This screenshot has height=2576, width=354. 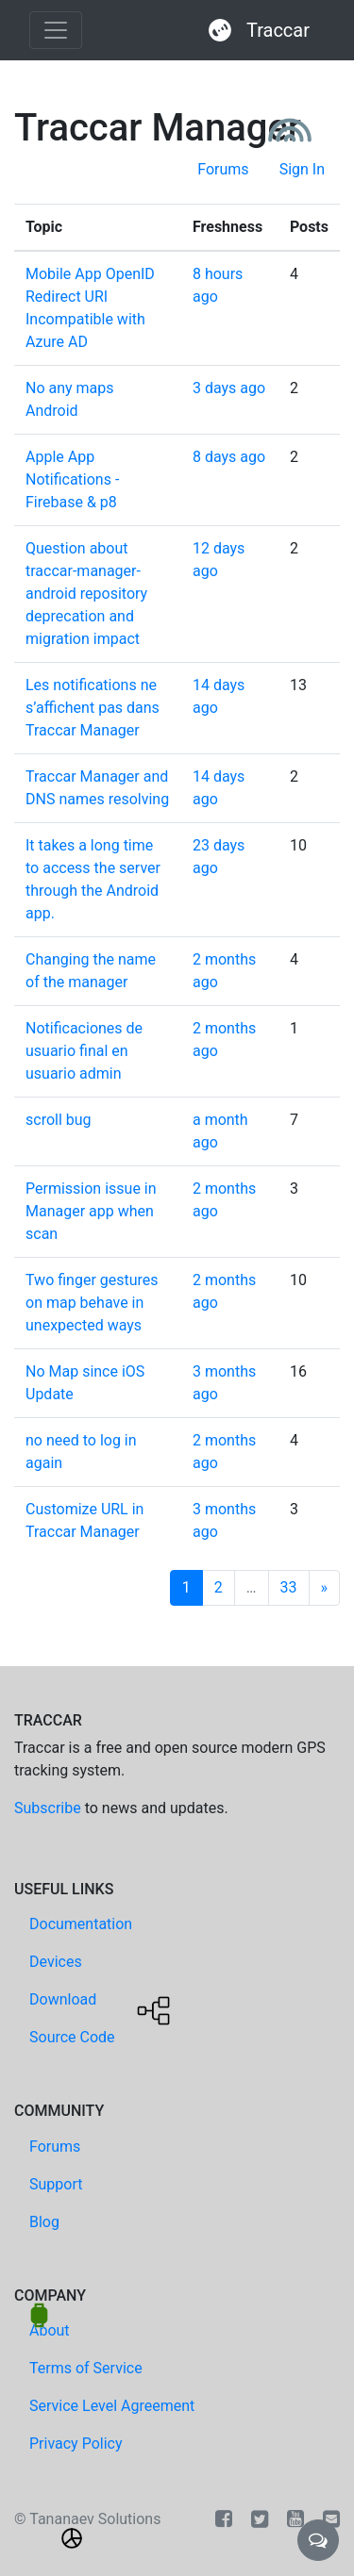 What do you see at coordinates (290, 130) in the screenshot?
I see `indicates pride or LGBTQ+ related content` at bounding box center [290, 130].